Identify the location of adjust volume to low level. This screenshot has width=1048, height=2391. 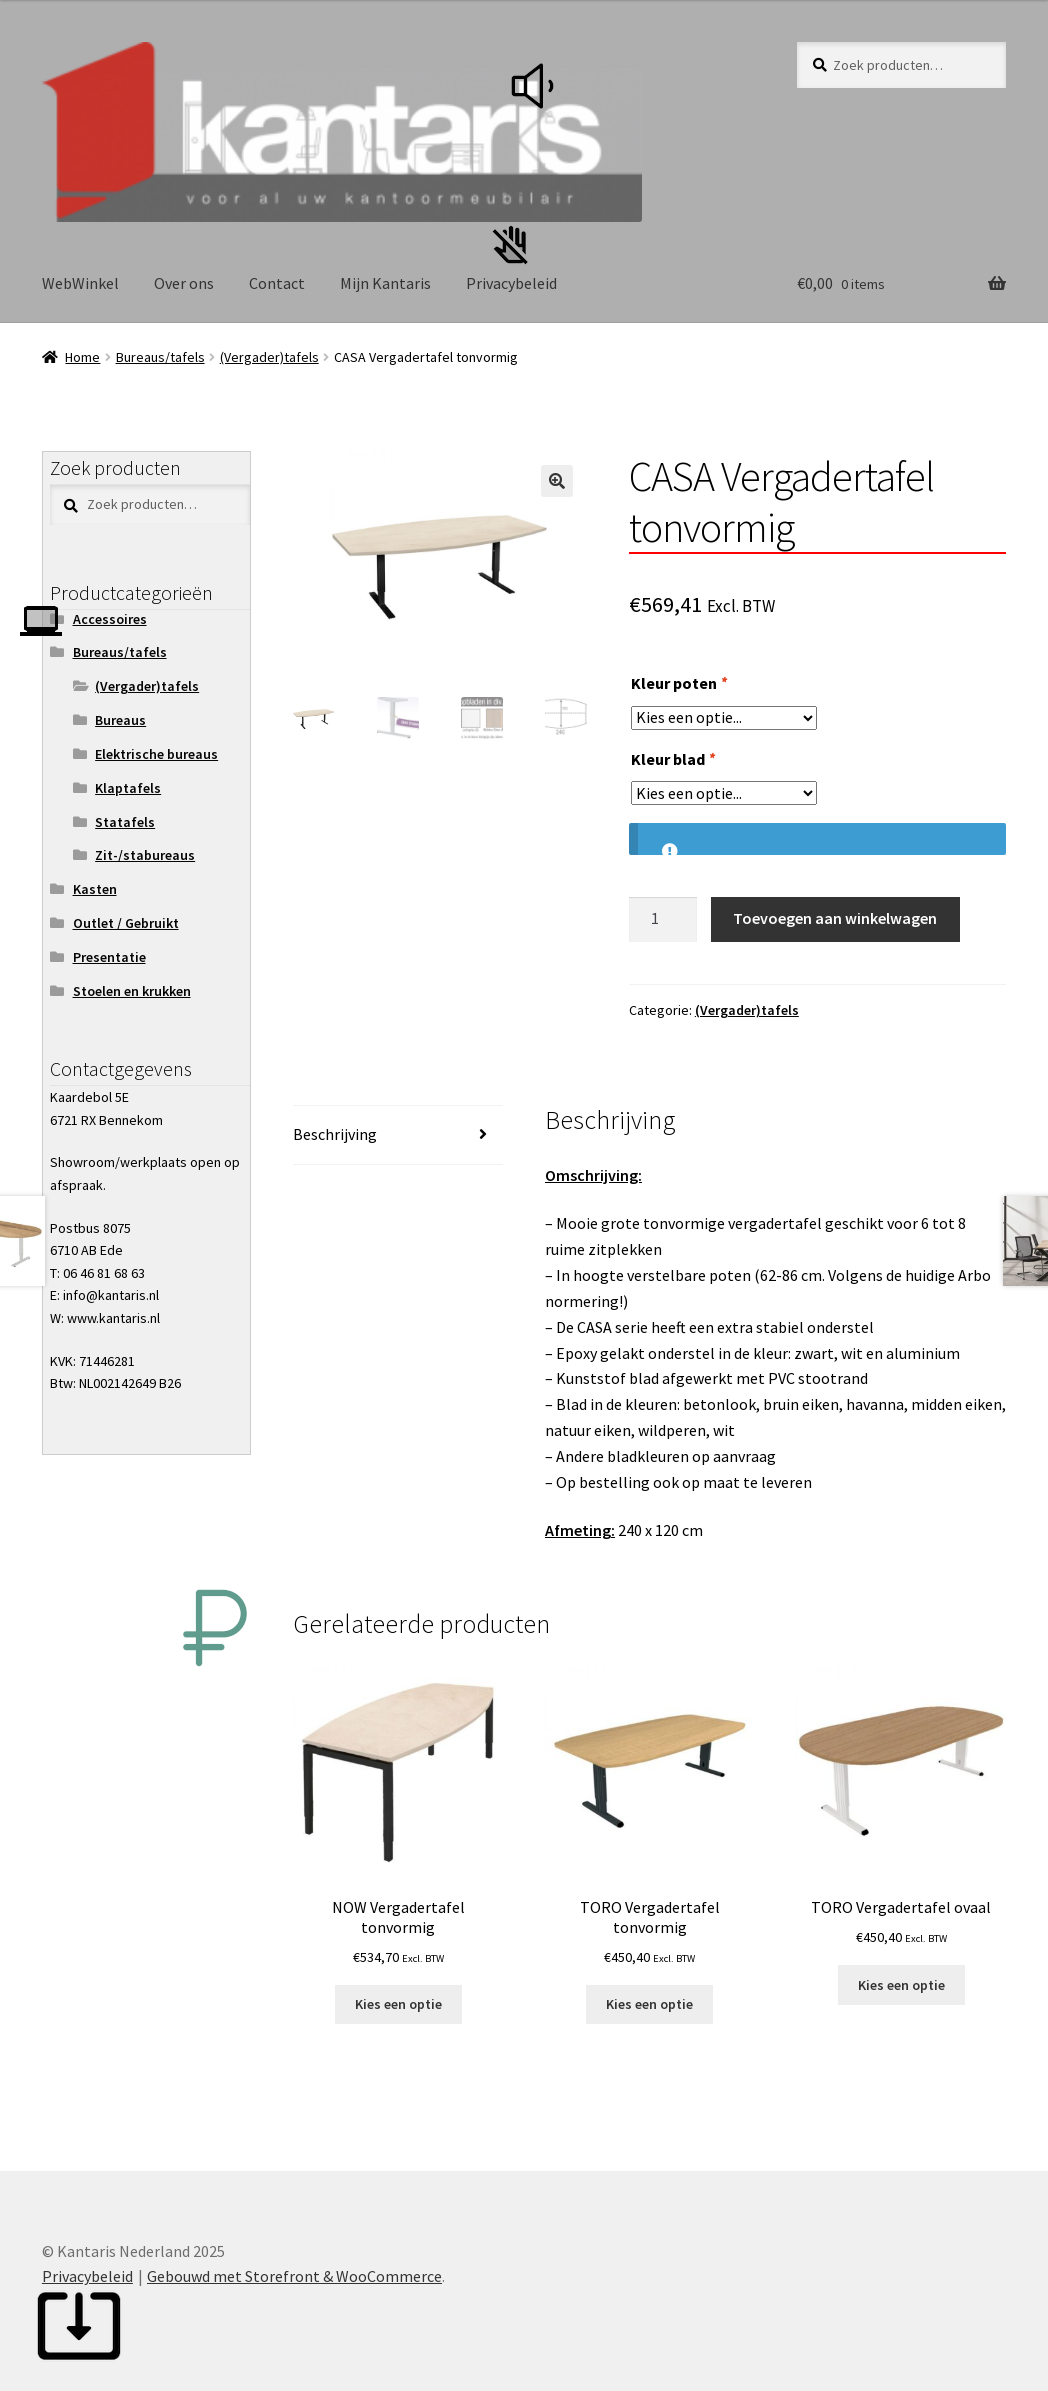
(536, 86).